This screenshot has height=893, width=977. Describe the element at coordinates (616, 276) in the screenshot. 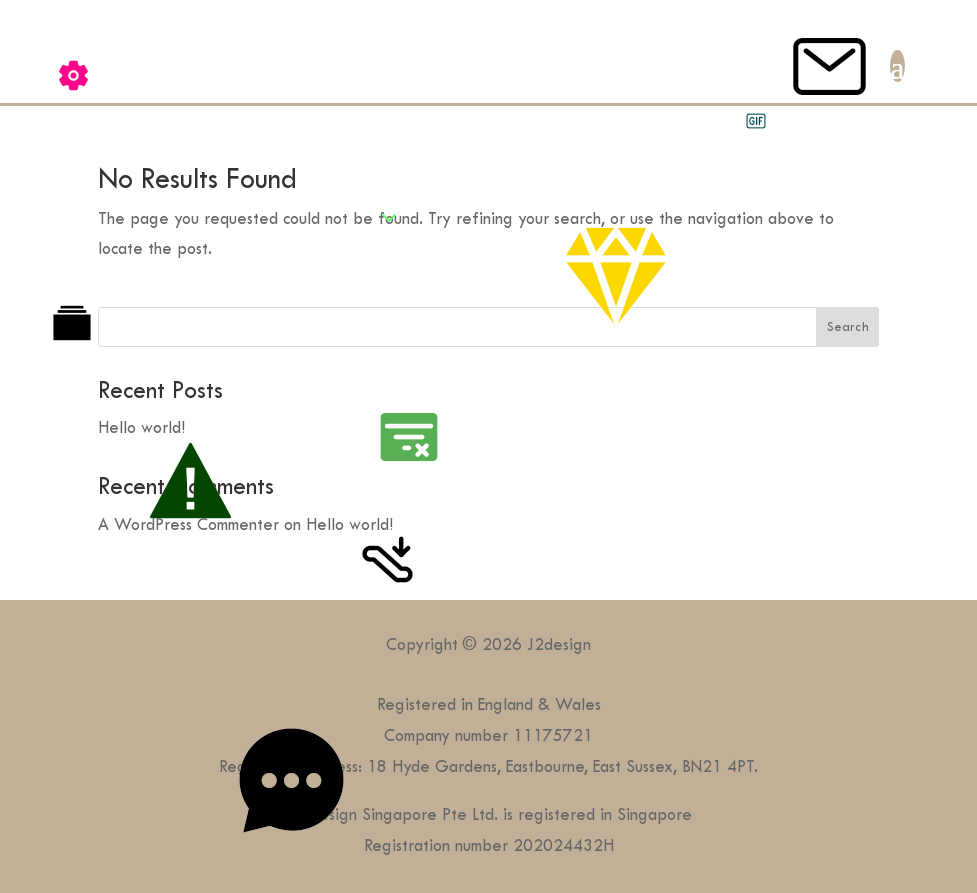

I see `indicates premium or pro membership status` at that location.